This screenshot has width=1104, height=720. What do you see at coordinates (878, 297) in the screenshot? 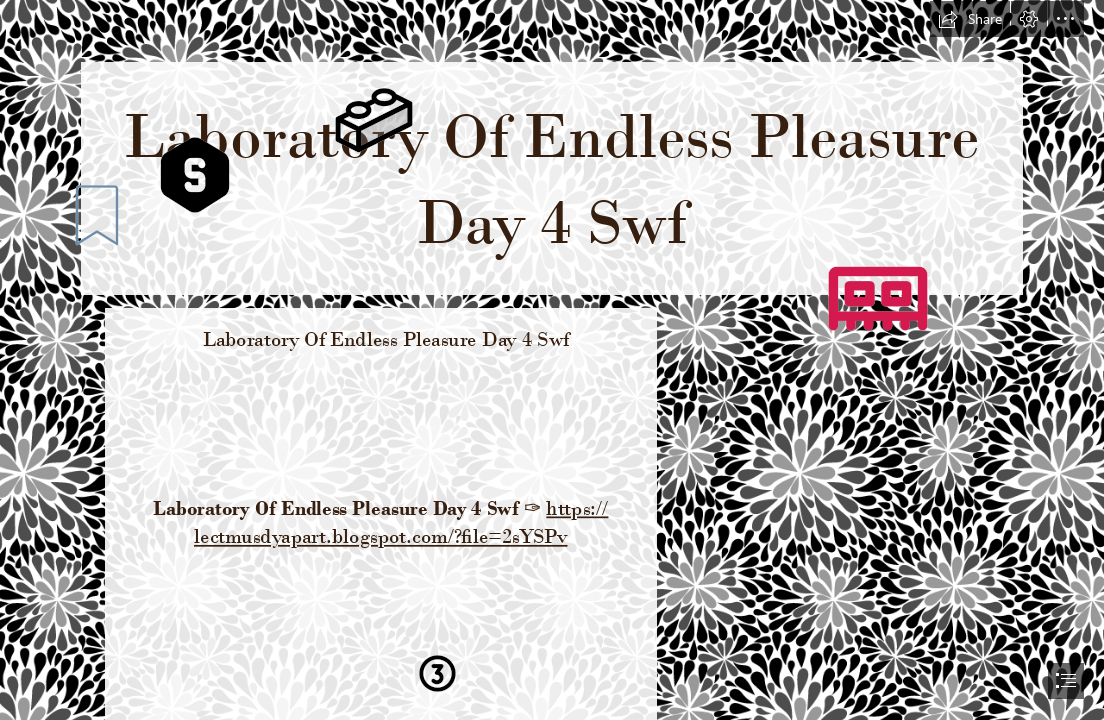
I see `view device memory or RAM usage` at bounding box center [878, 297].